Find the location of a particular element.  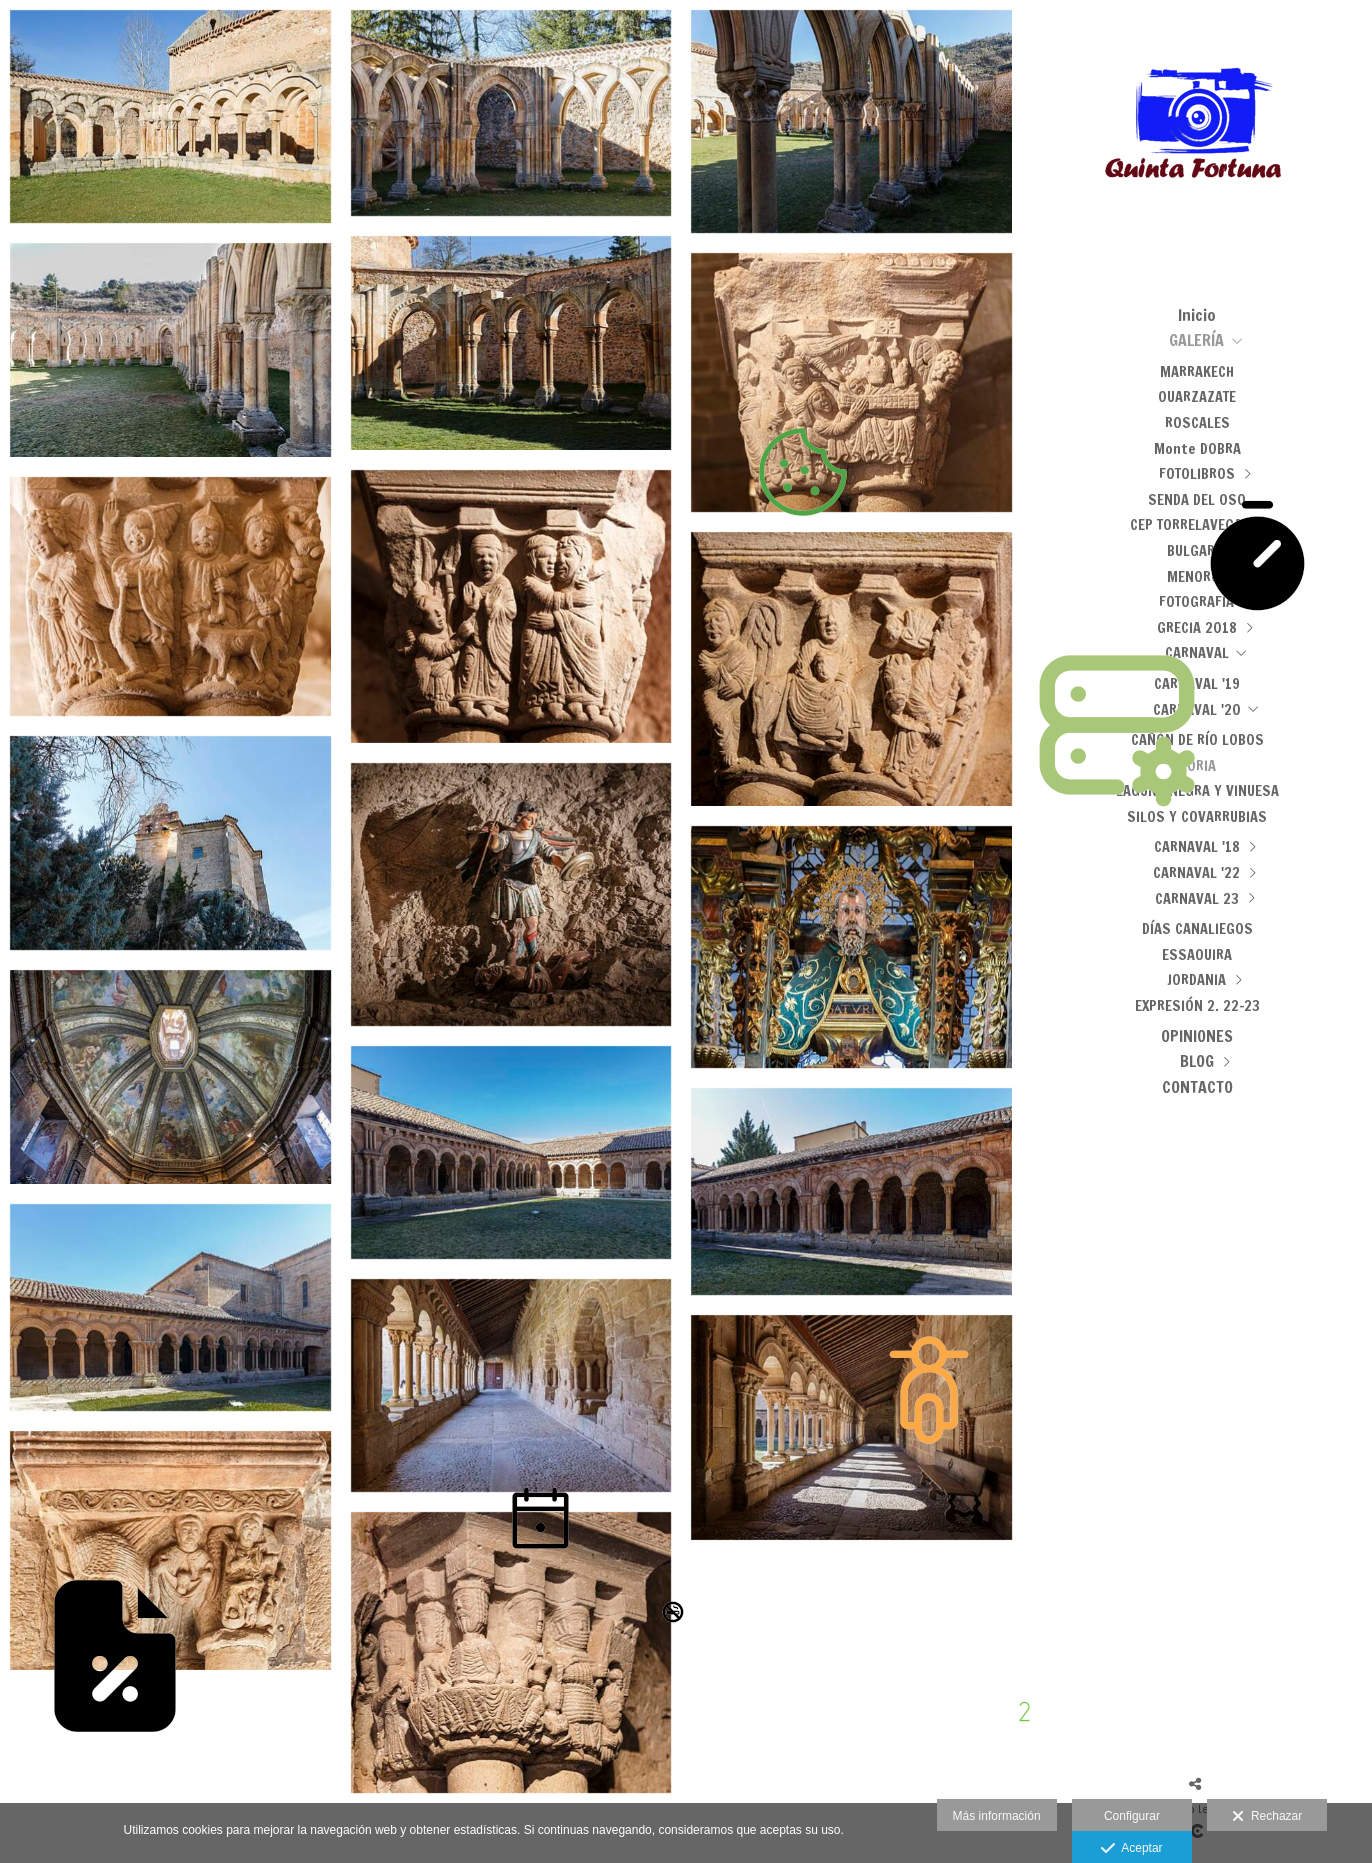

view document with percentage or discount details is located at coordinates (115, 1656).